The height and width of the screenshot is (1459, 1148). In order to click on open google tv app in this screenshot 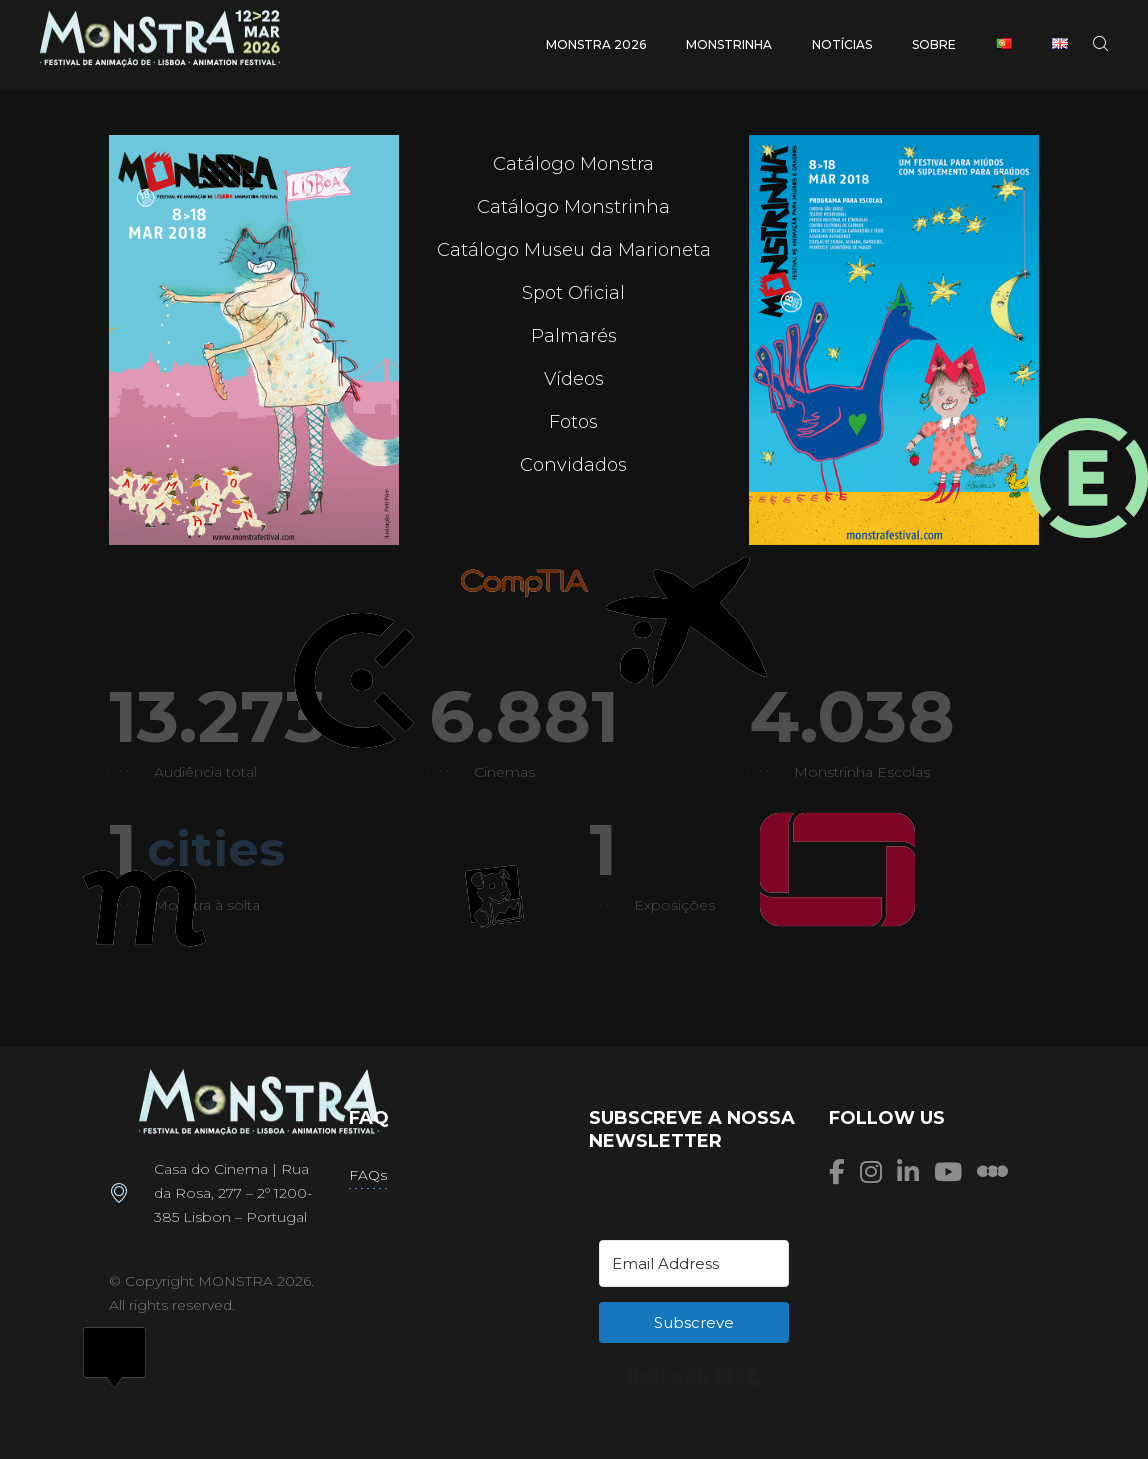, I will do `click(837, 869)`.